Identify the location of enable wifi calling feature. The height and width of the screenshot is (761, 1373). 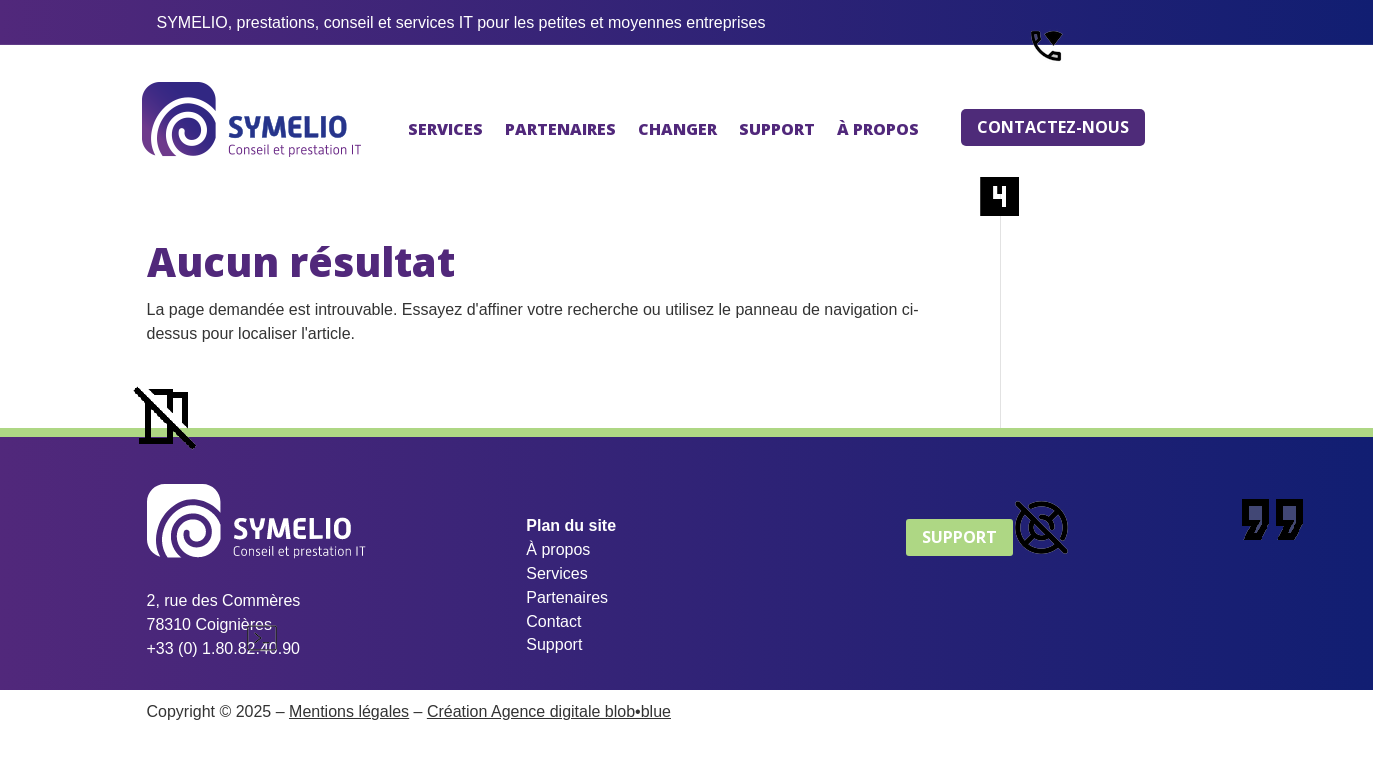
(1046, 46).